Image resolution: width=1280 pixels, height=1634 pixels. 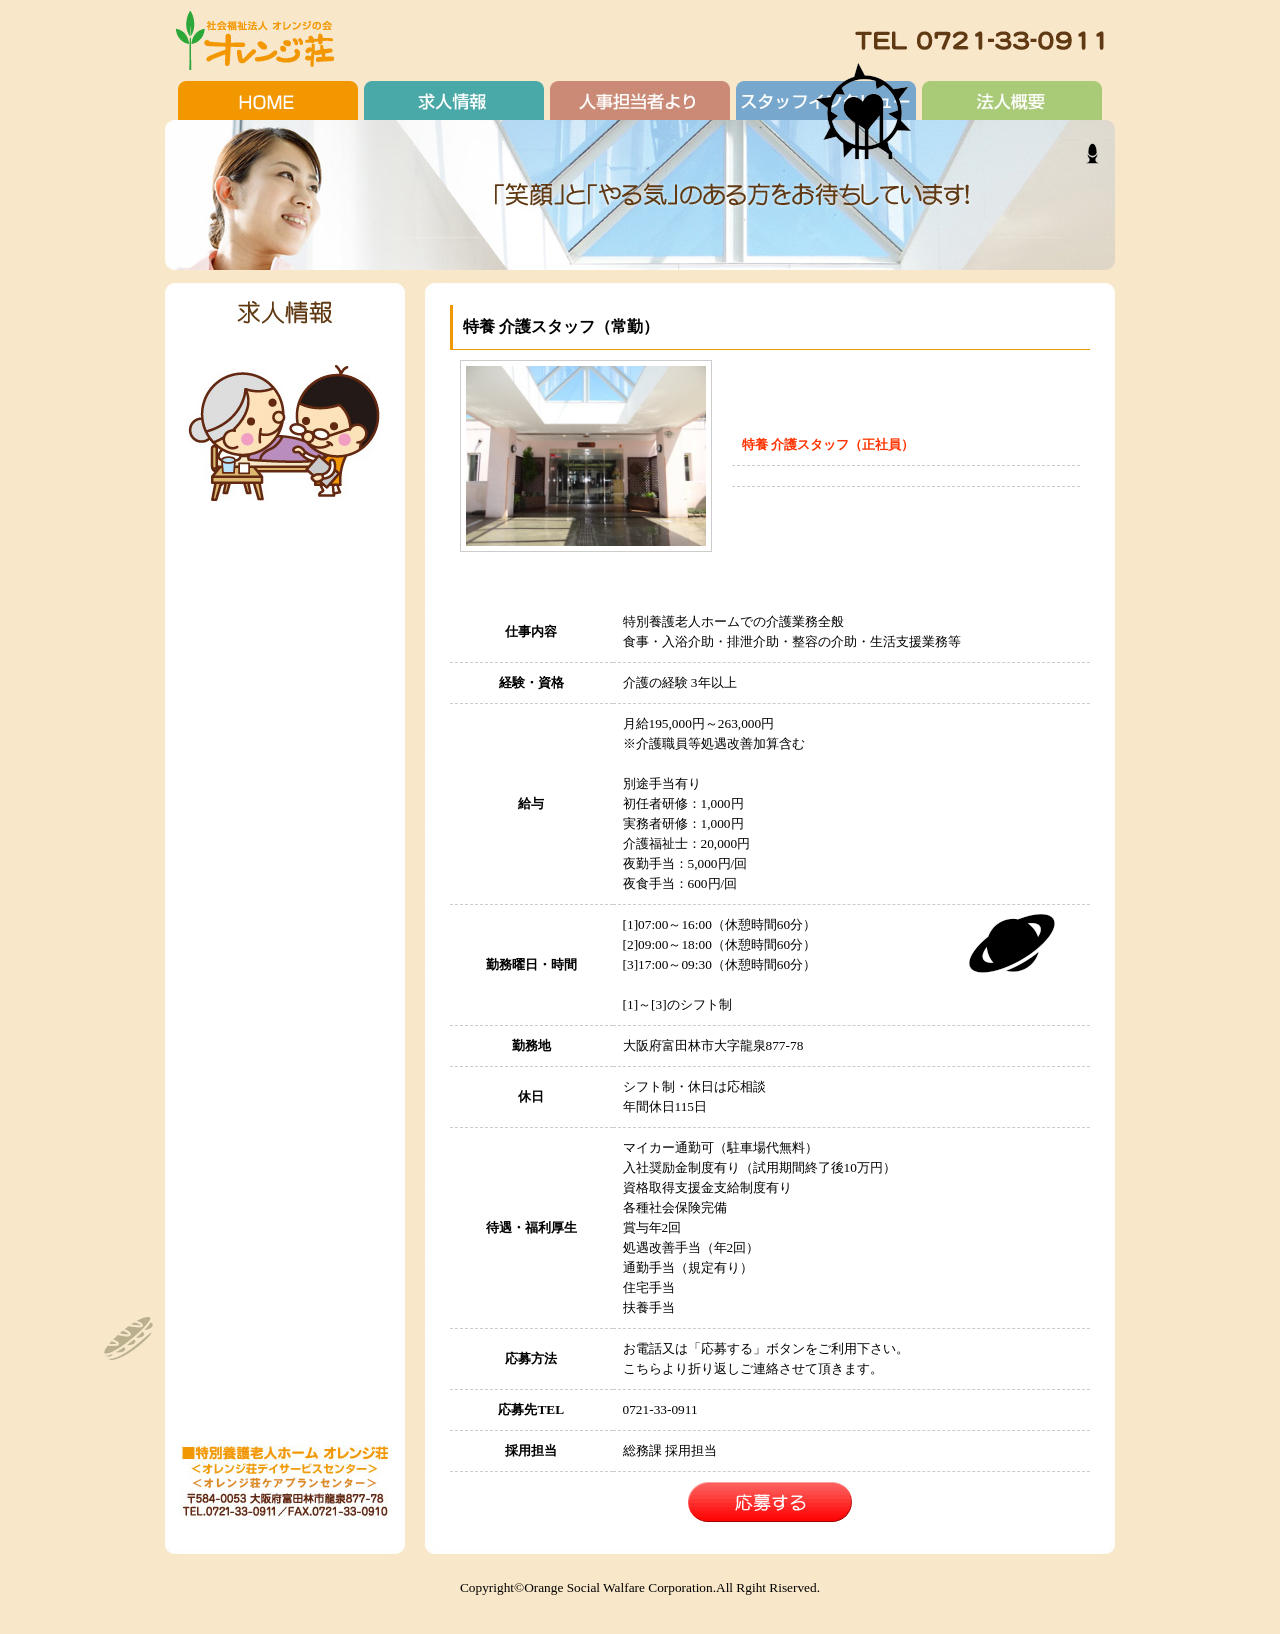 What do you see at coordinates (1092, 153) in the screenshot?
I see `select egg pod vehicle or transport` at bounding box center [1092, 153].